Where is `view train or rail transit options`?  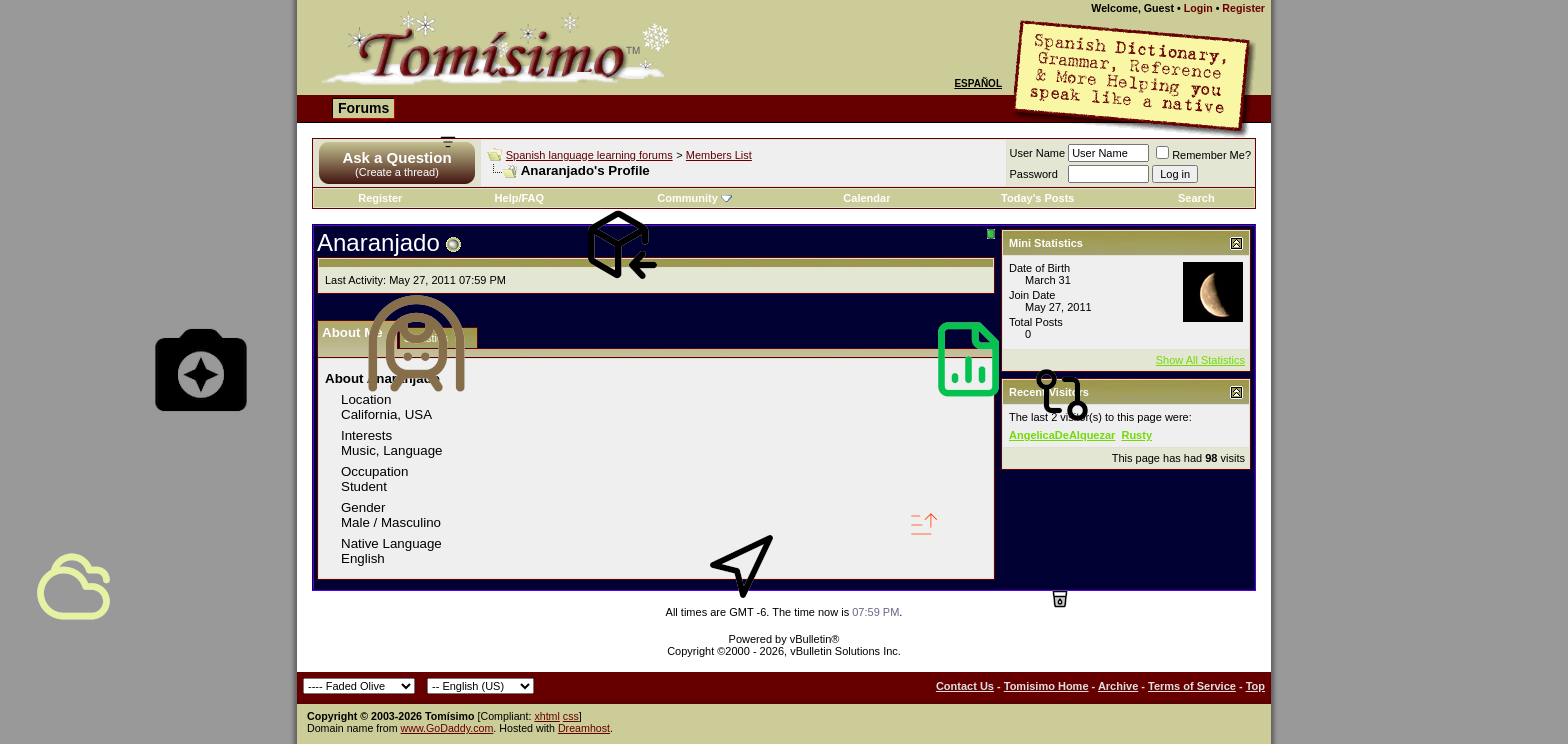 view train or rail transit options is located at coordinates (416, 343).